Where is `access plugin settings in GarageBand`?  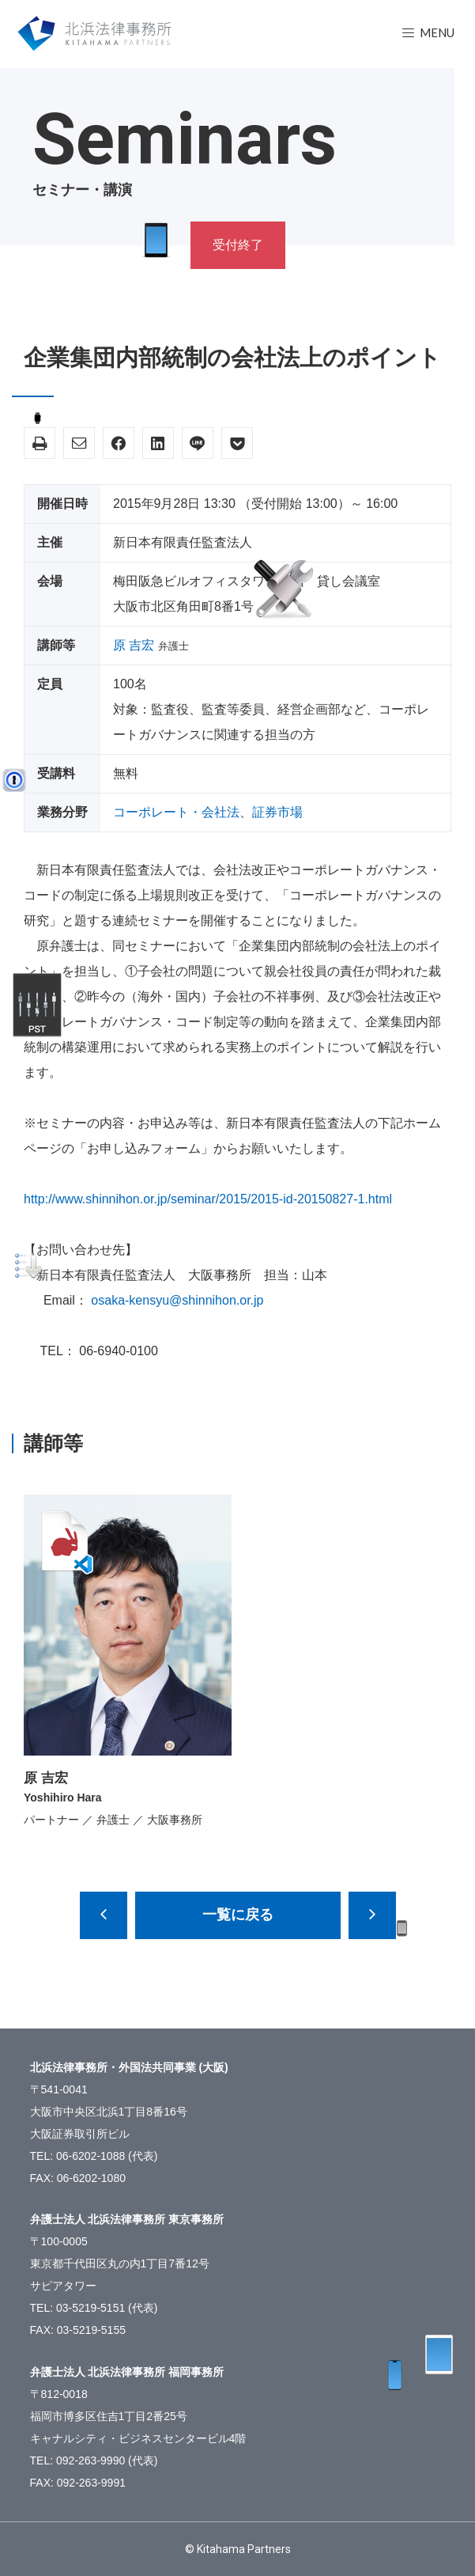
access plugin settings in GarageBand is located at coordinates (37, 1006).